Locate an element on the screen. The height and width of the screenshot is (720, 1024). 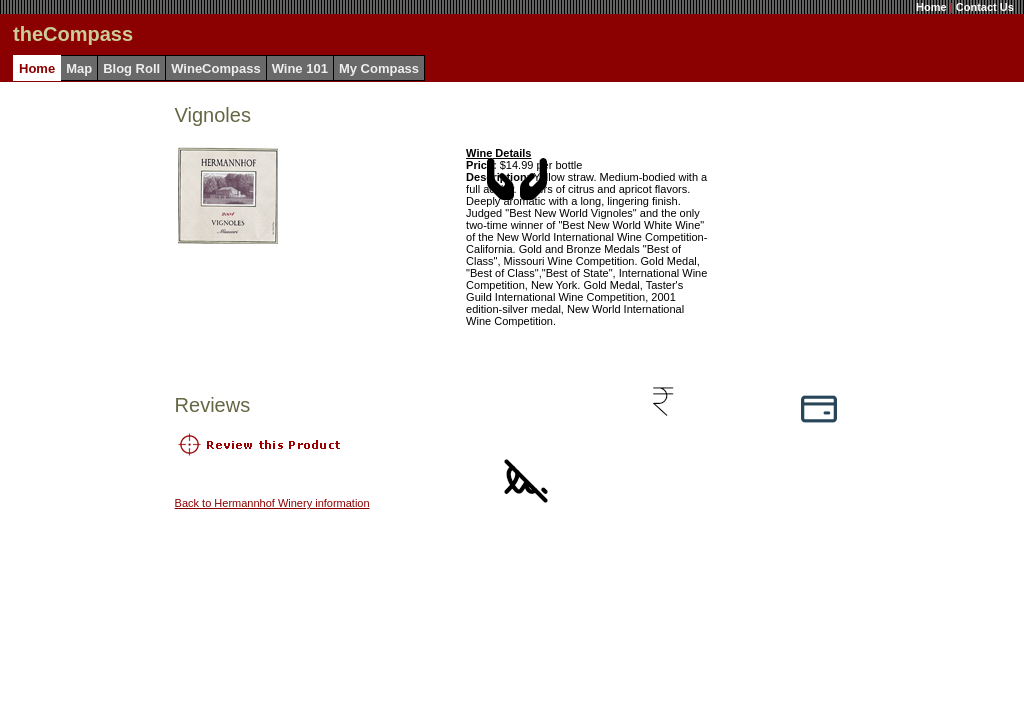
manage payment methods is located at coordinates (819, 409).